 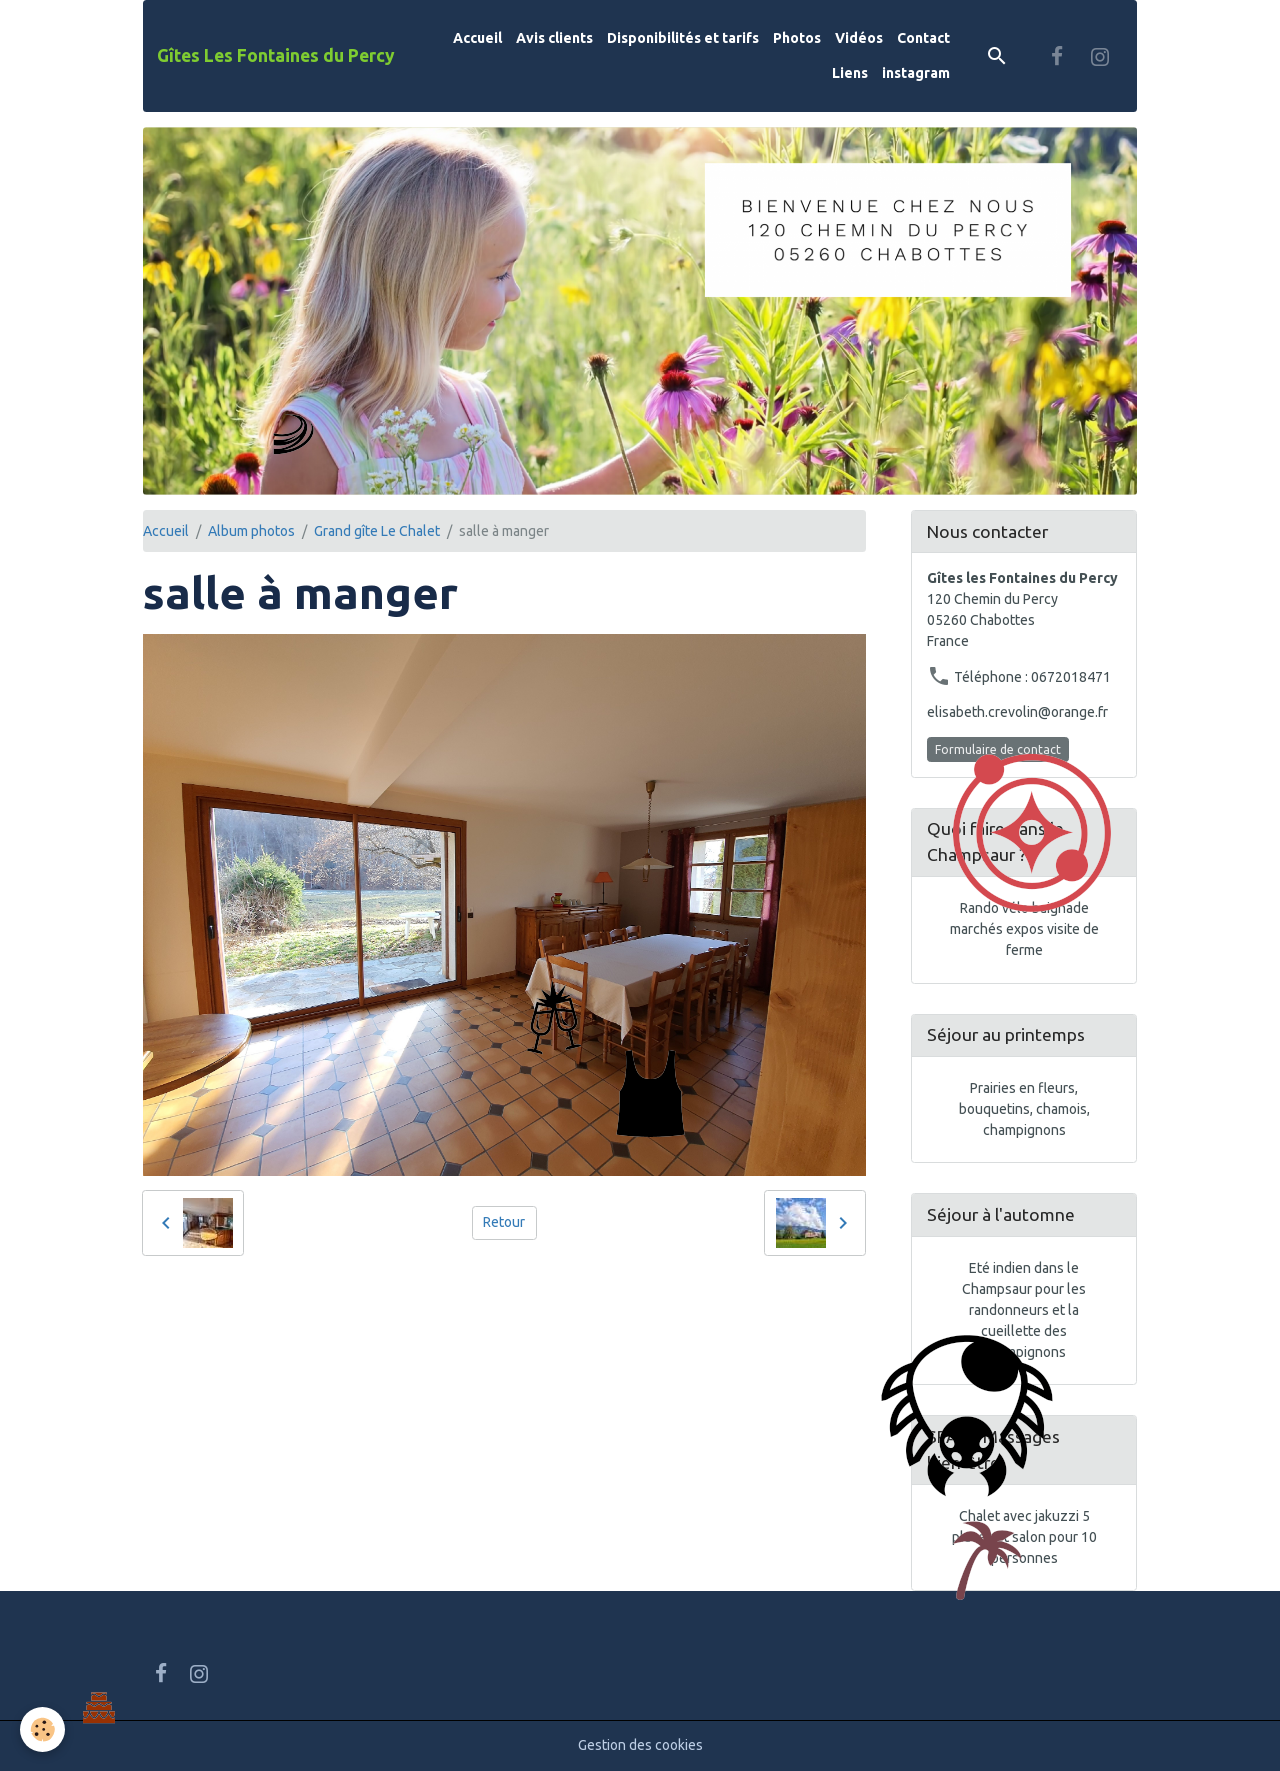 What do you see at coordinates (964, 1416) in the screenshot?
I see `indicates a tick or mite creature in a game context` at bounding box center [964, 1416].